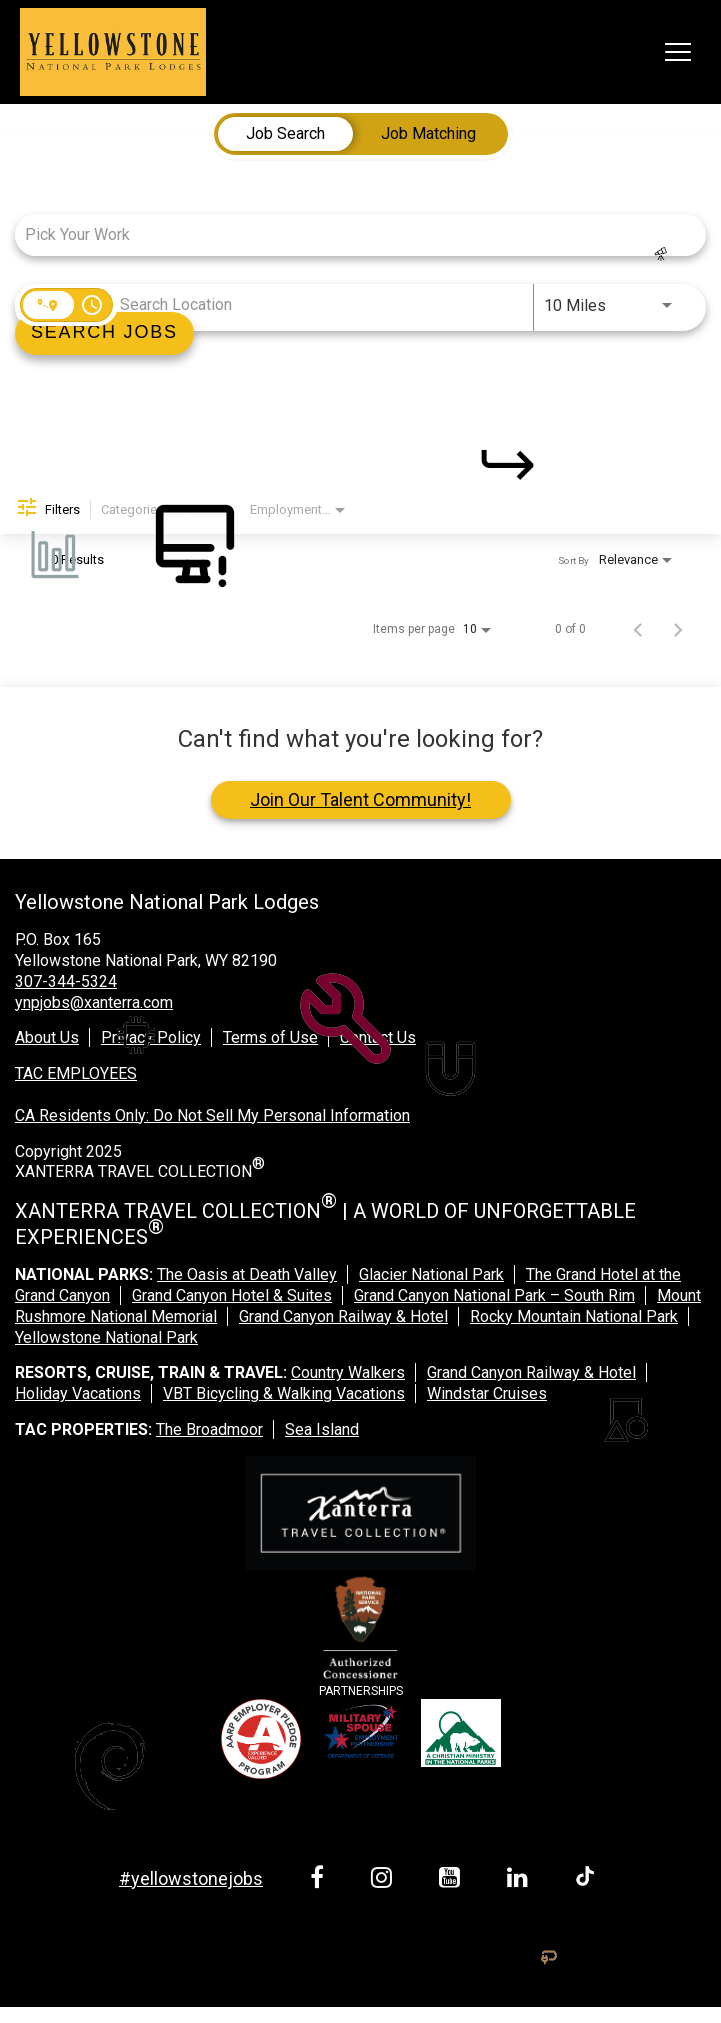 Image resolution: width=721 pixels, height=2023 pixels. I want to click on battery currently charging at medium level, so click(549, 1955).